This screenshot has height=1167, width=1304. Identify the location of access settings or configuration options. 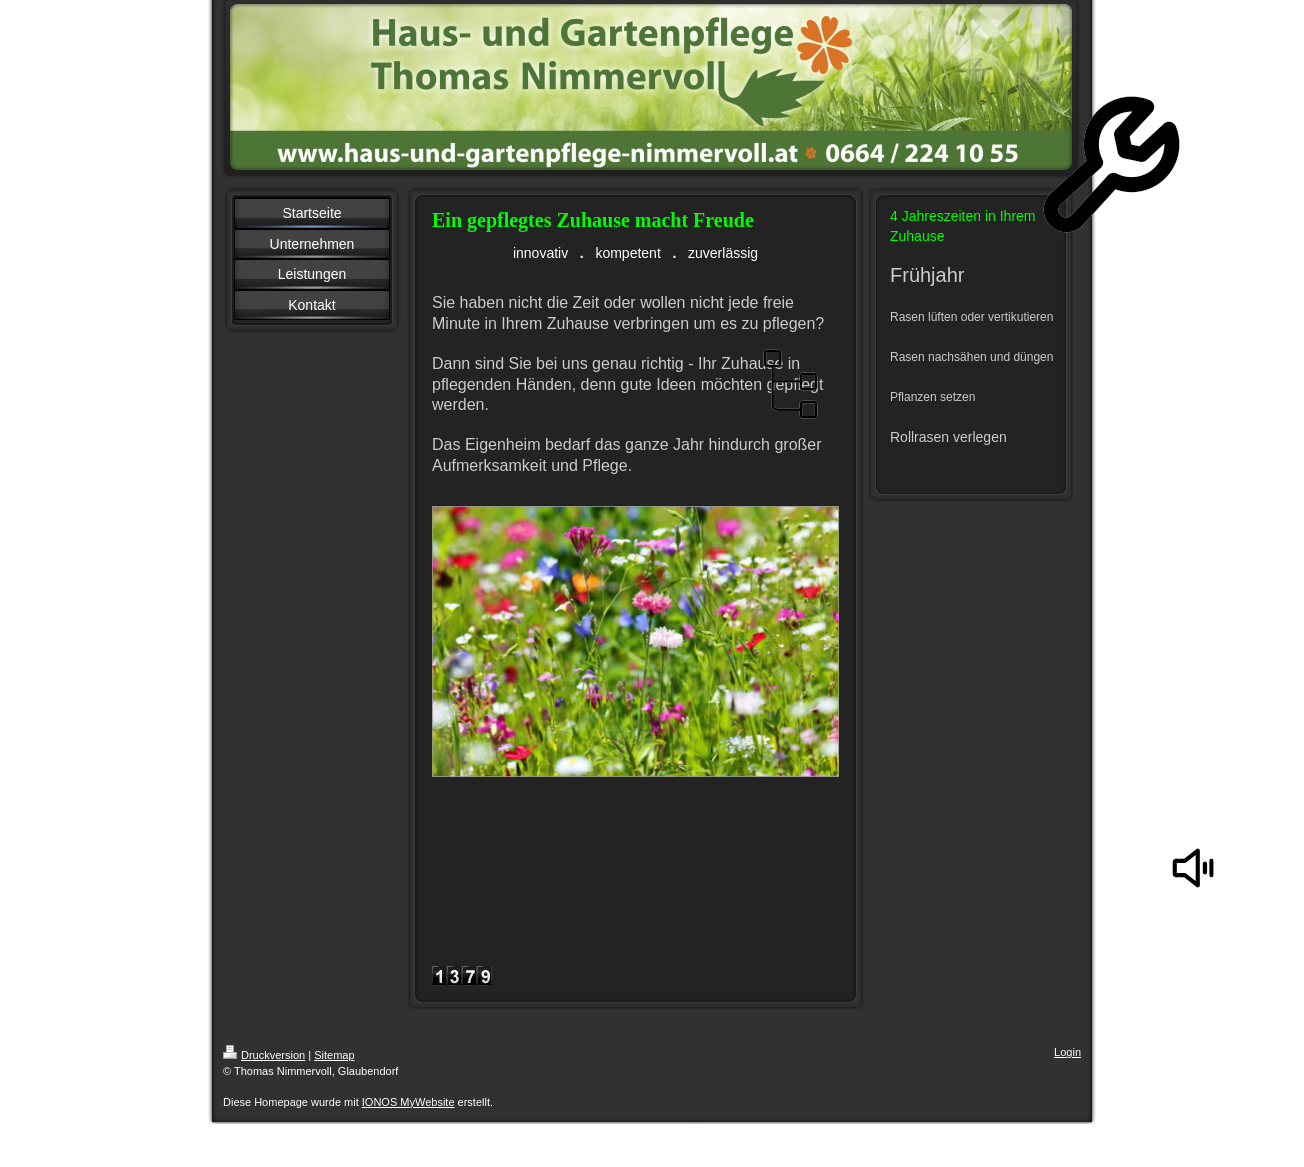
(1111, 164).